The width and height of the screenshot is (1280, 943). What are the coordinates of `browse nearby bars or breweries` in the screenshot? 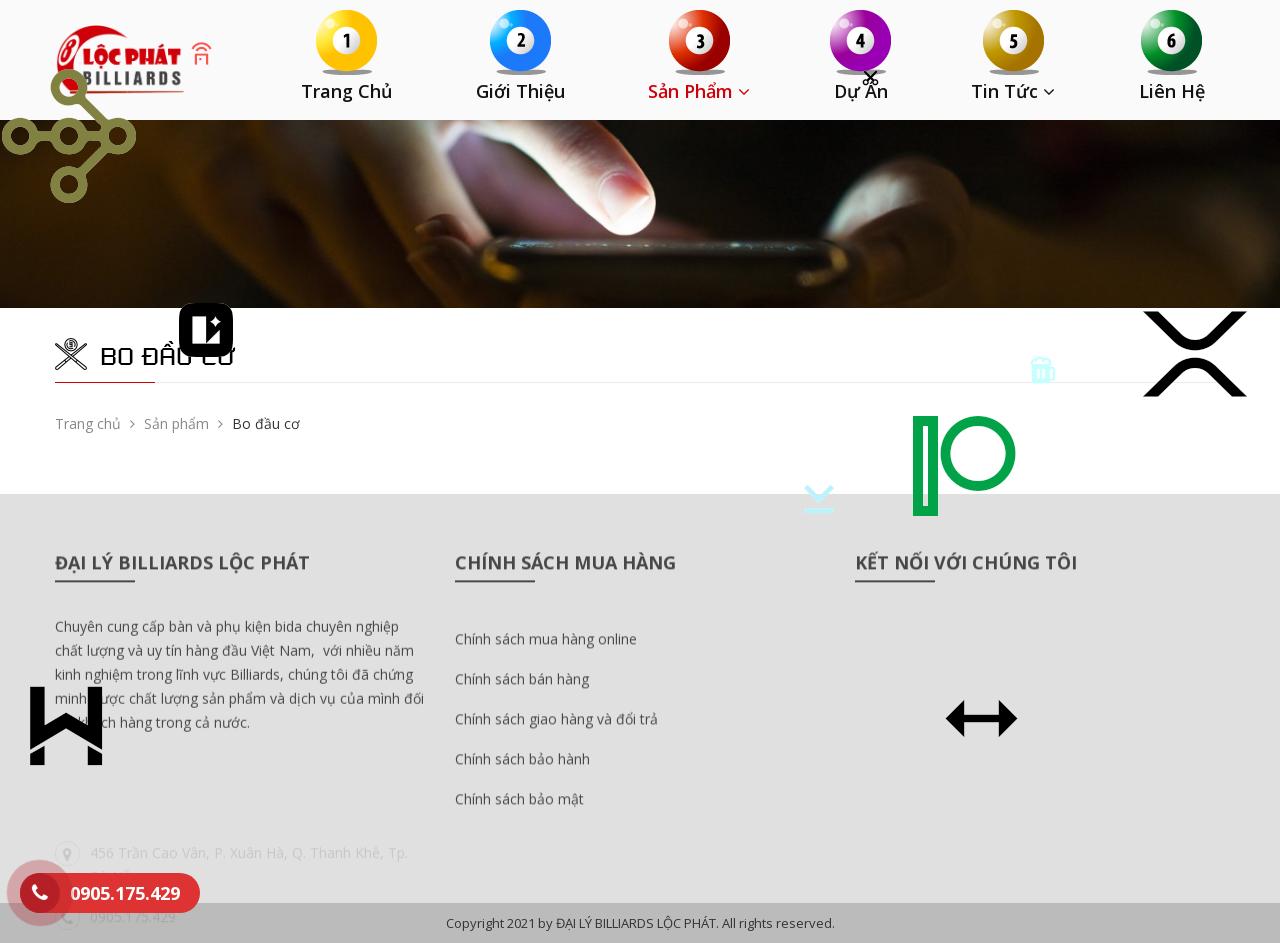 It's located at (1043, 370).